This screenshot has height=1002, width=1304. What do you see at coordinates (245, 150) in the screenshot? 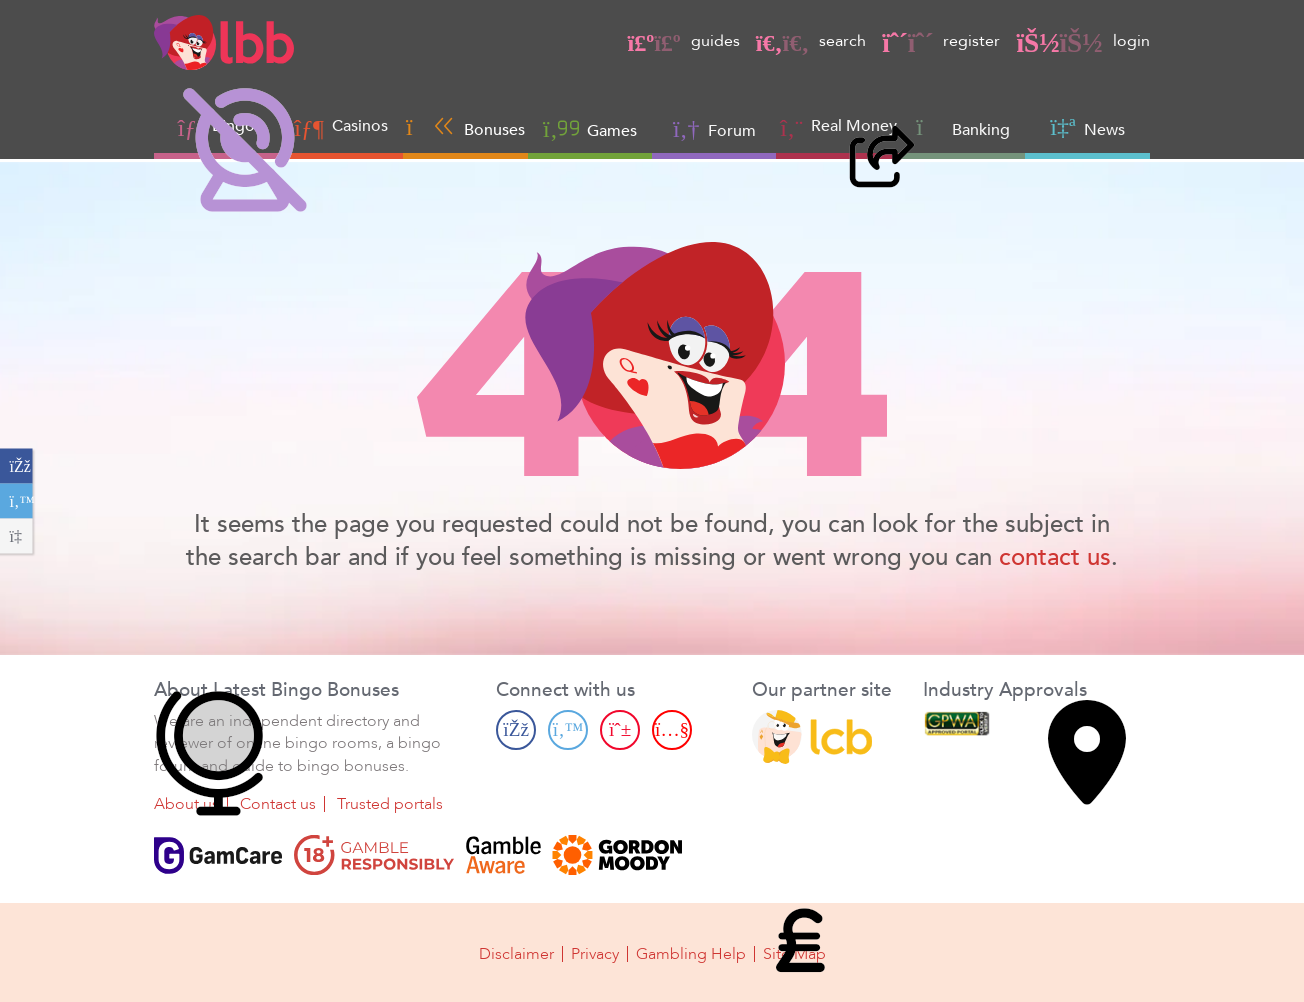
I see `disable webcam` at bounding box center [245, 150].